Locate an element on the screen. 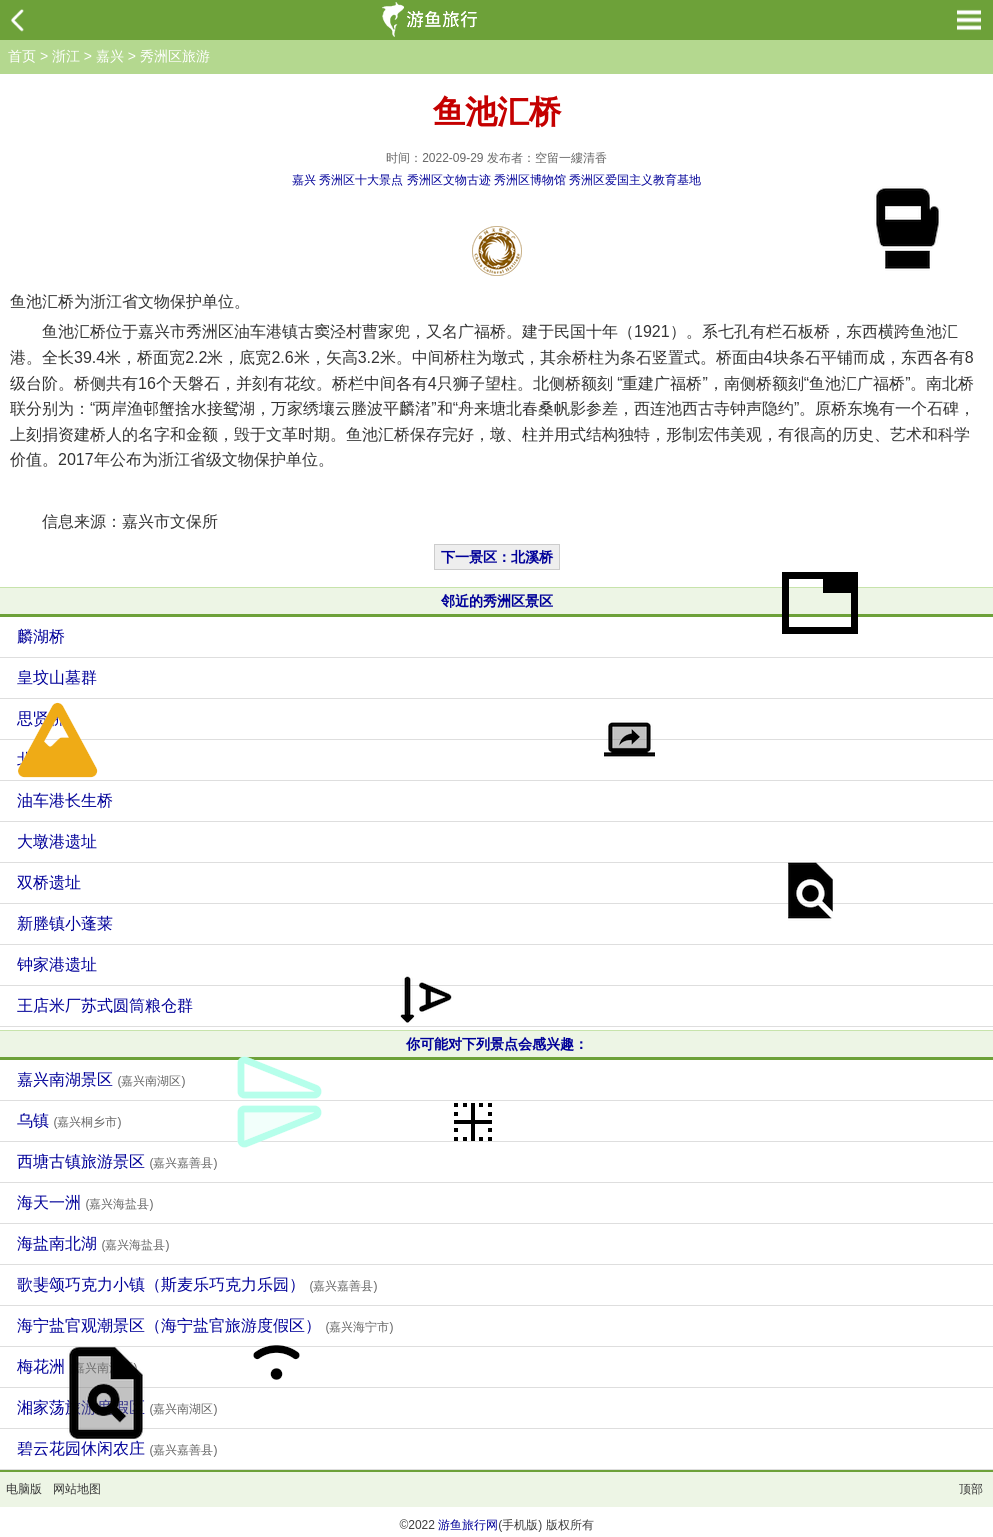  indicates weak wifi signal strength is located at coordinates (276, 1337).